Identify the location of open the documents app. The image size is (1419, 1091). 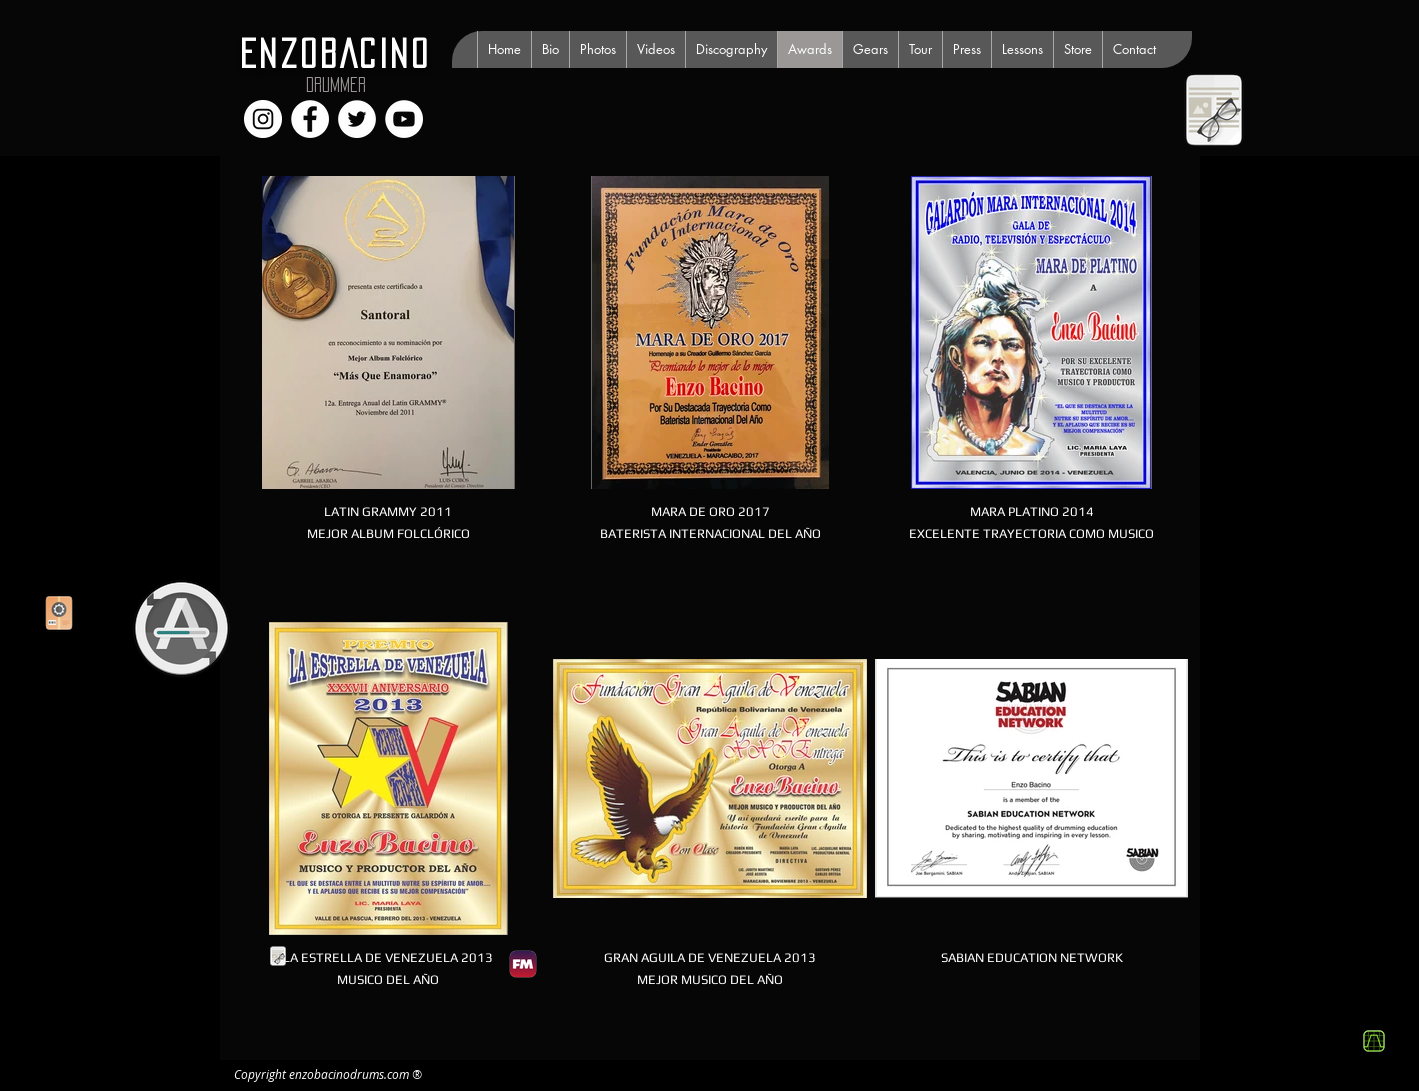
(278, 956).